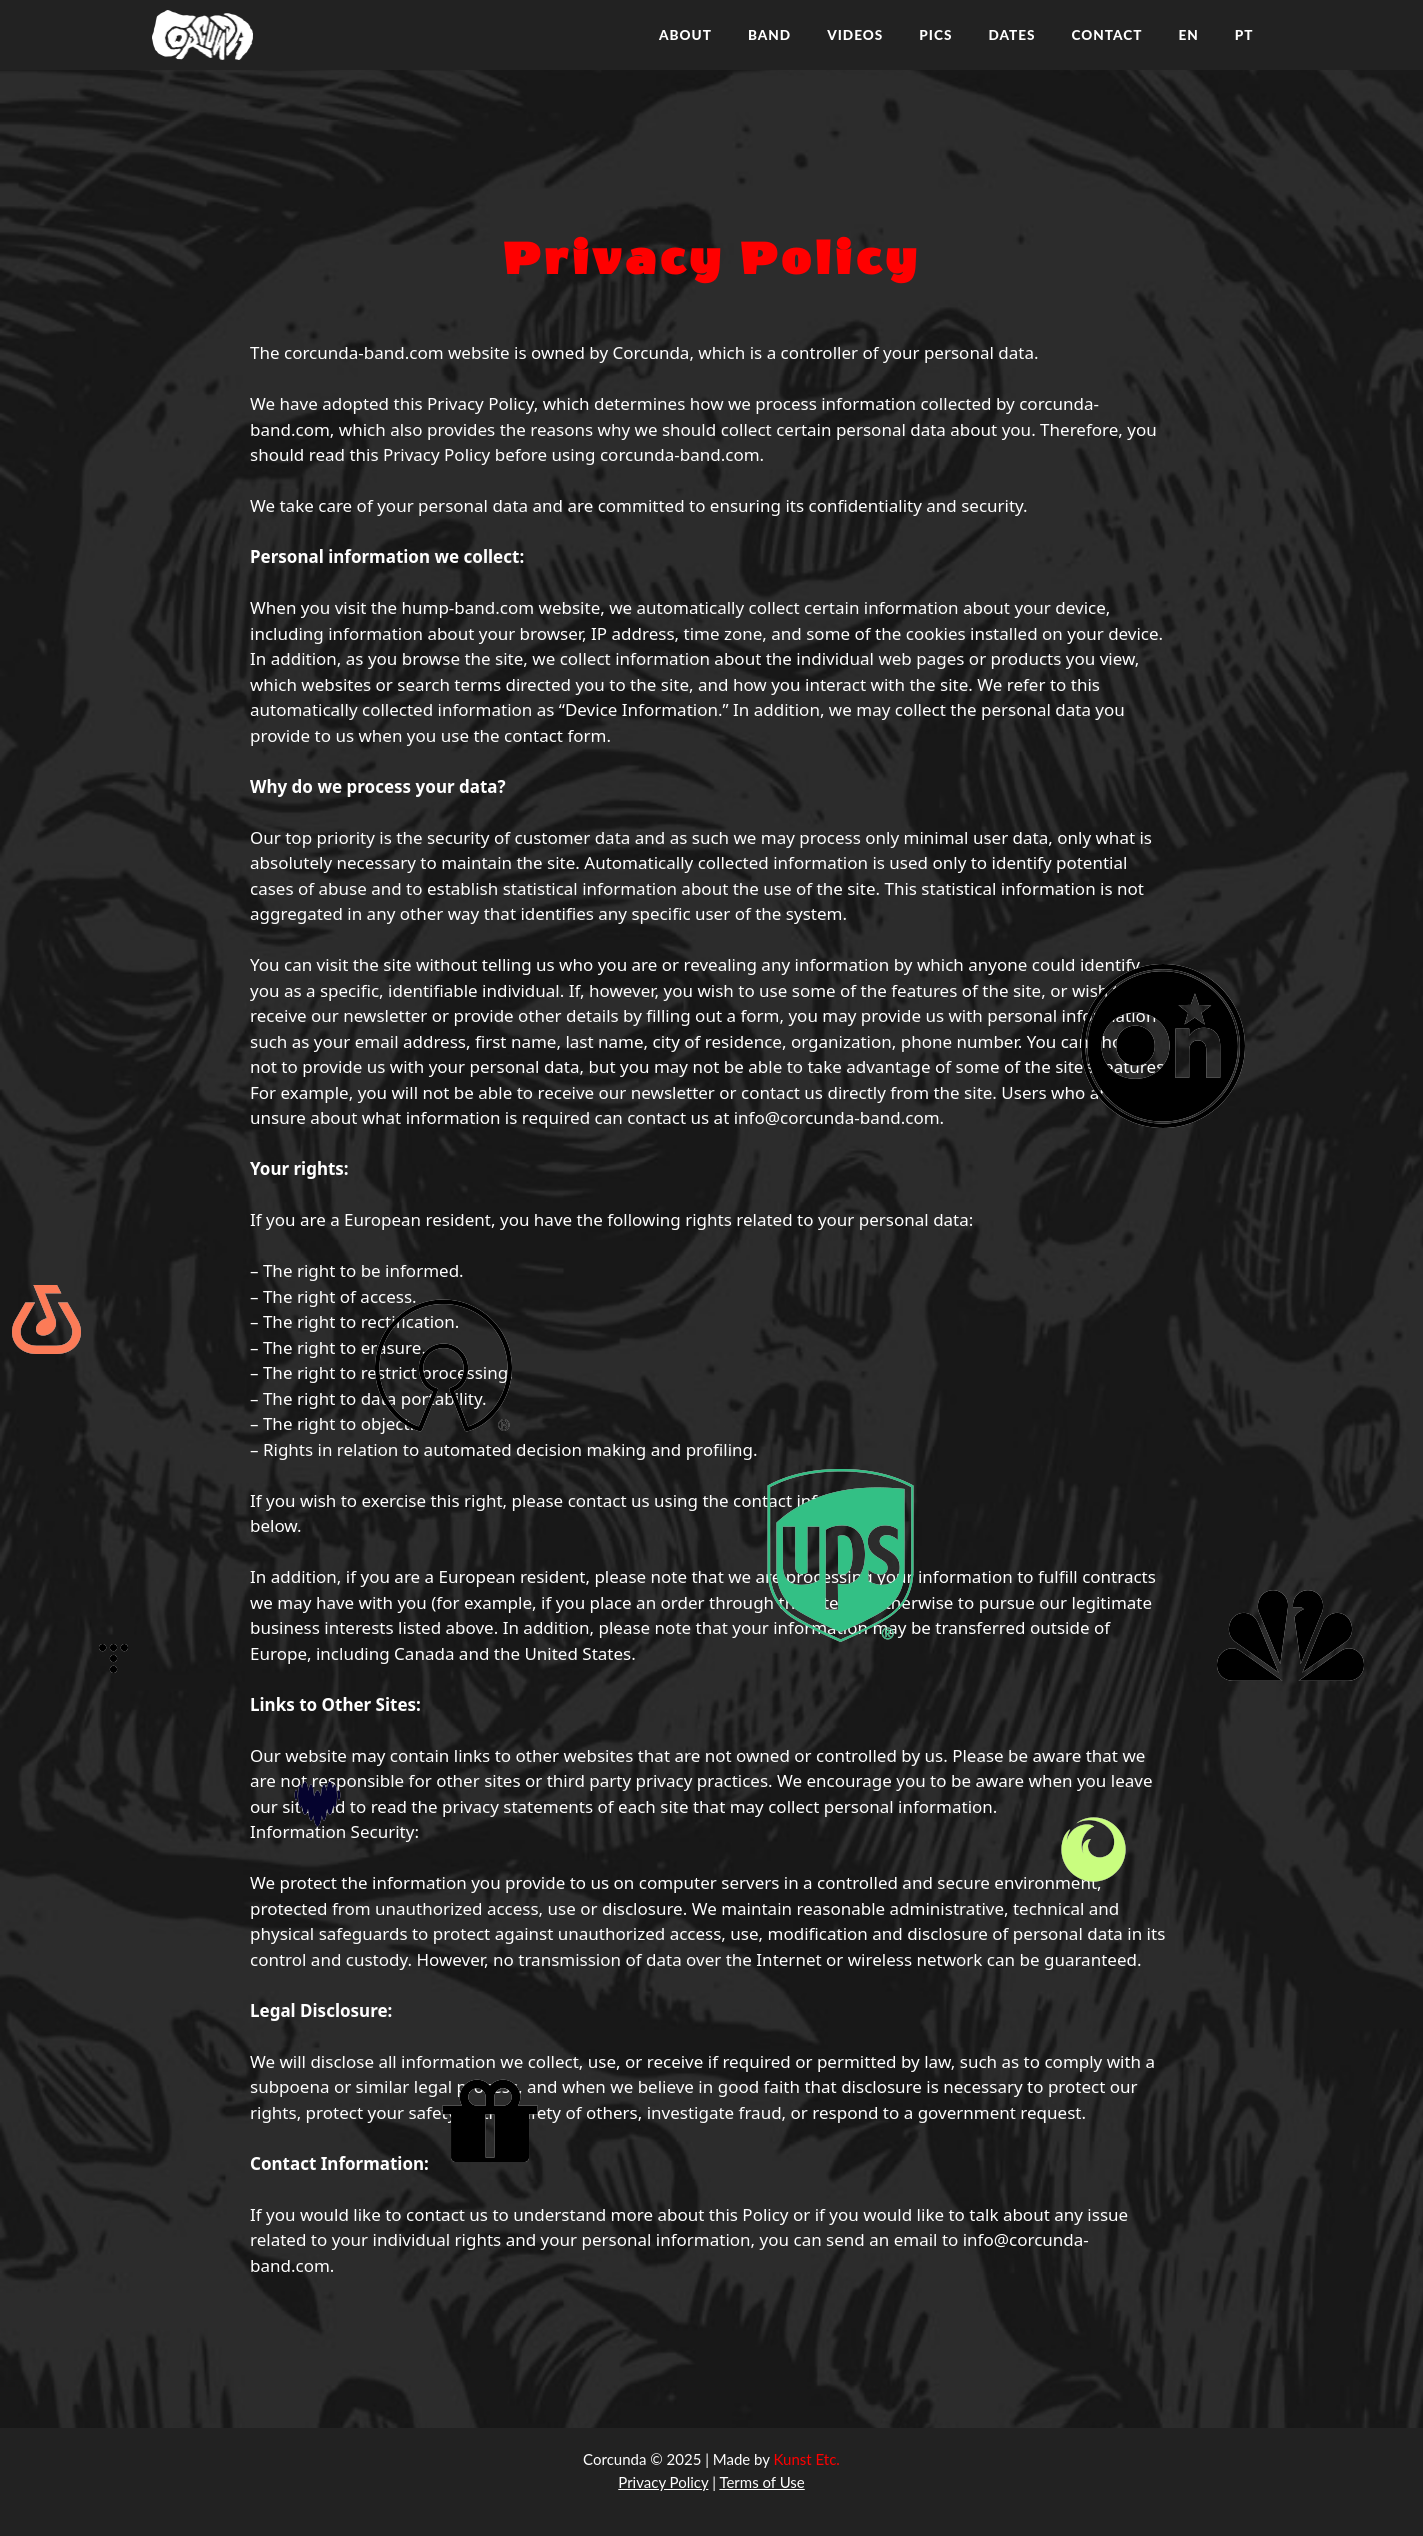 Image resolution: width=1423 pixels, height=2536 pixels. I want to click on UPS shipping and tracking services, so click(840, 1555).